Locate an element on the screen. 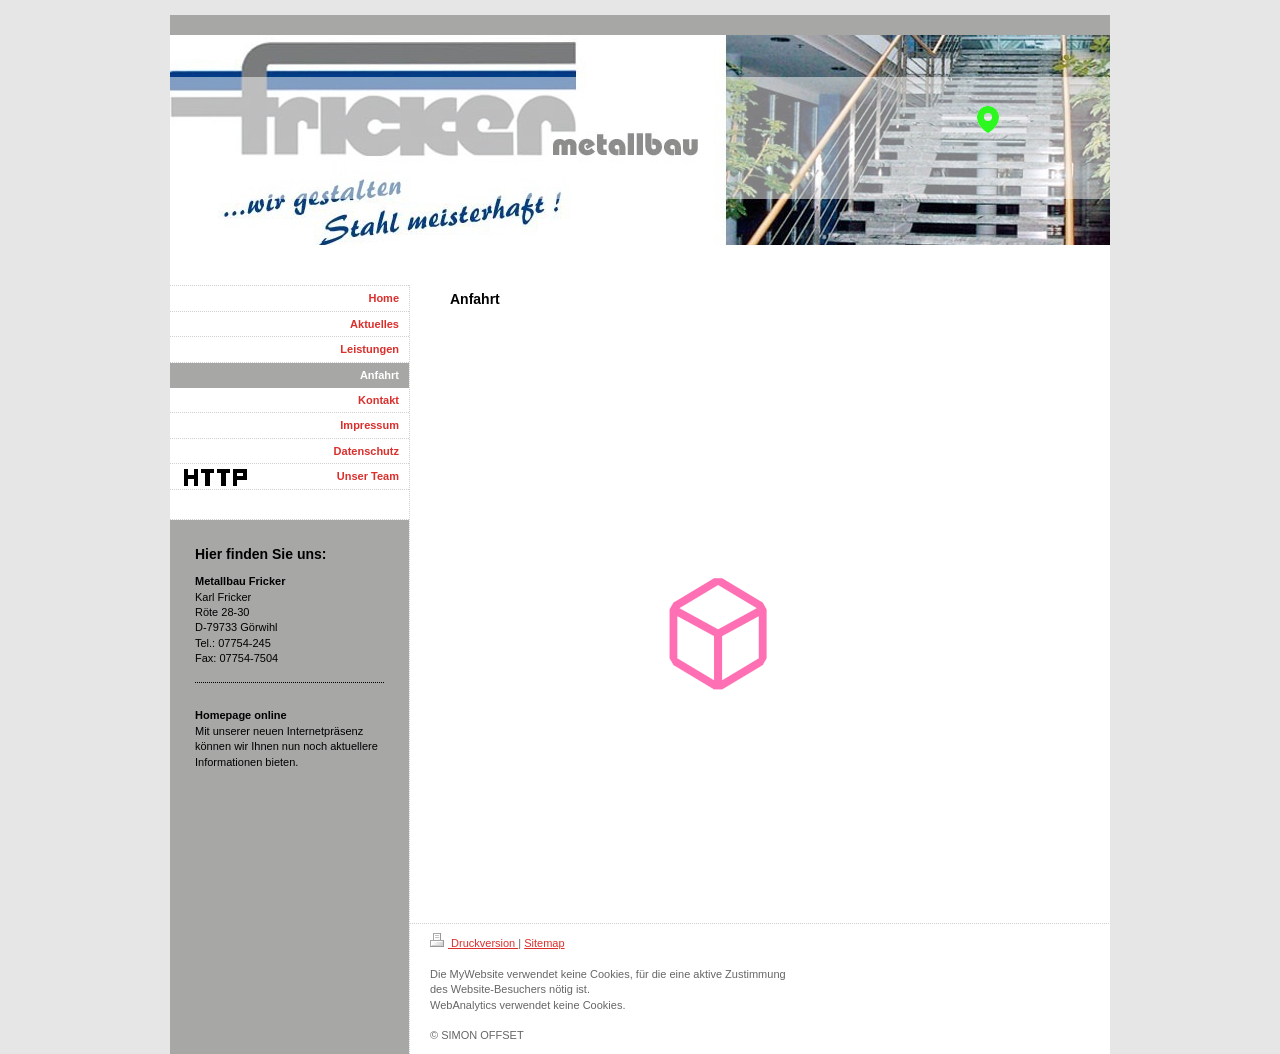  indicates a method or function in code is located at coordinates (718, 635).